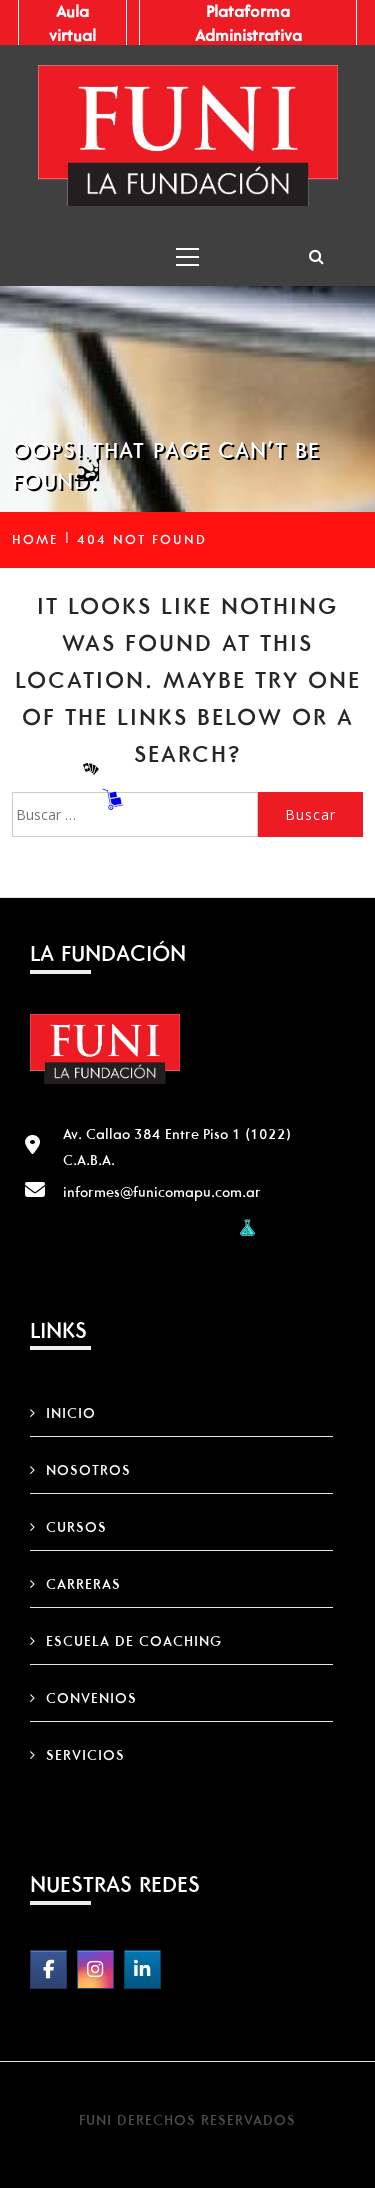 Image resolution: width=375 pixels, height=2188 pixels. What do you see at coordinates (87, 469) in the screenshot?
I see `indicates liquid or slime-type item in game inventory` at bounding box center [87, 469].